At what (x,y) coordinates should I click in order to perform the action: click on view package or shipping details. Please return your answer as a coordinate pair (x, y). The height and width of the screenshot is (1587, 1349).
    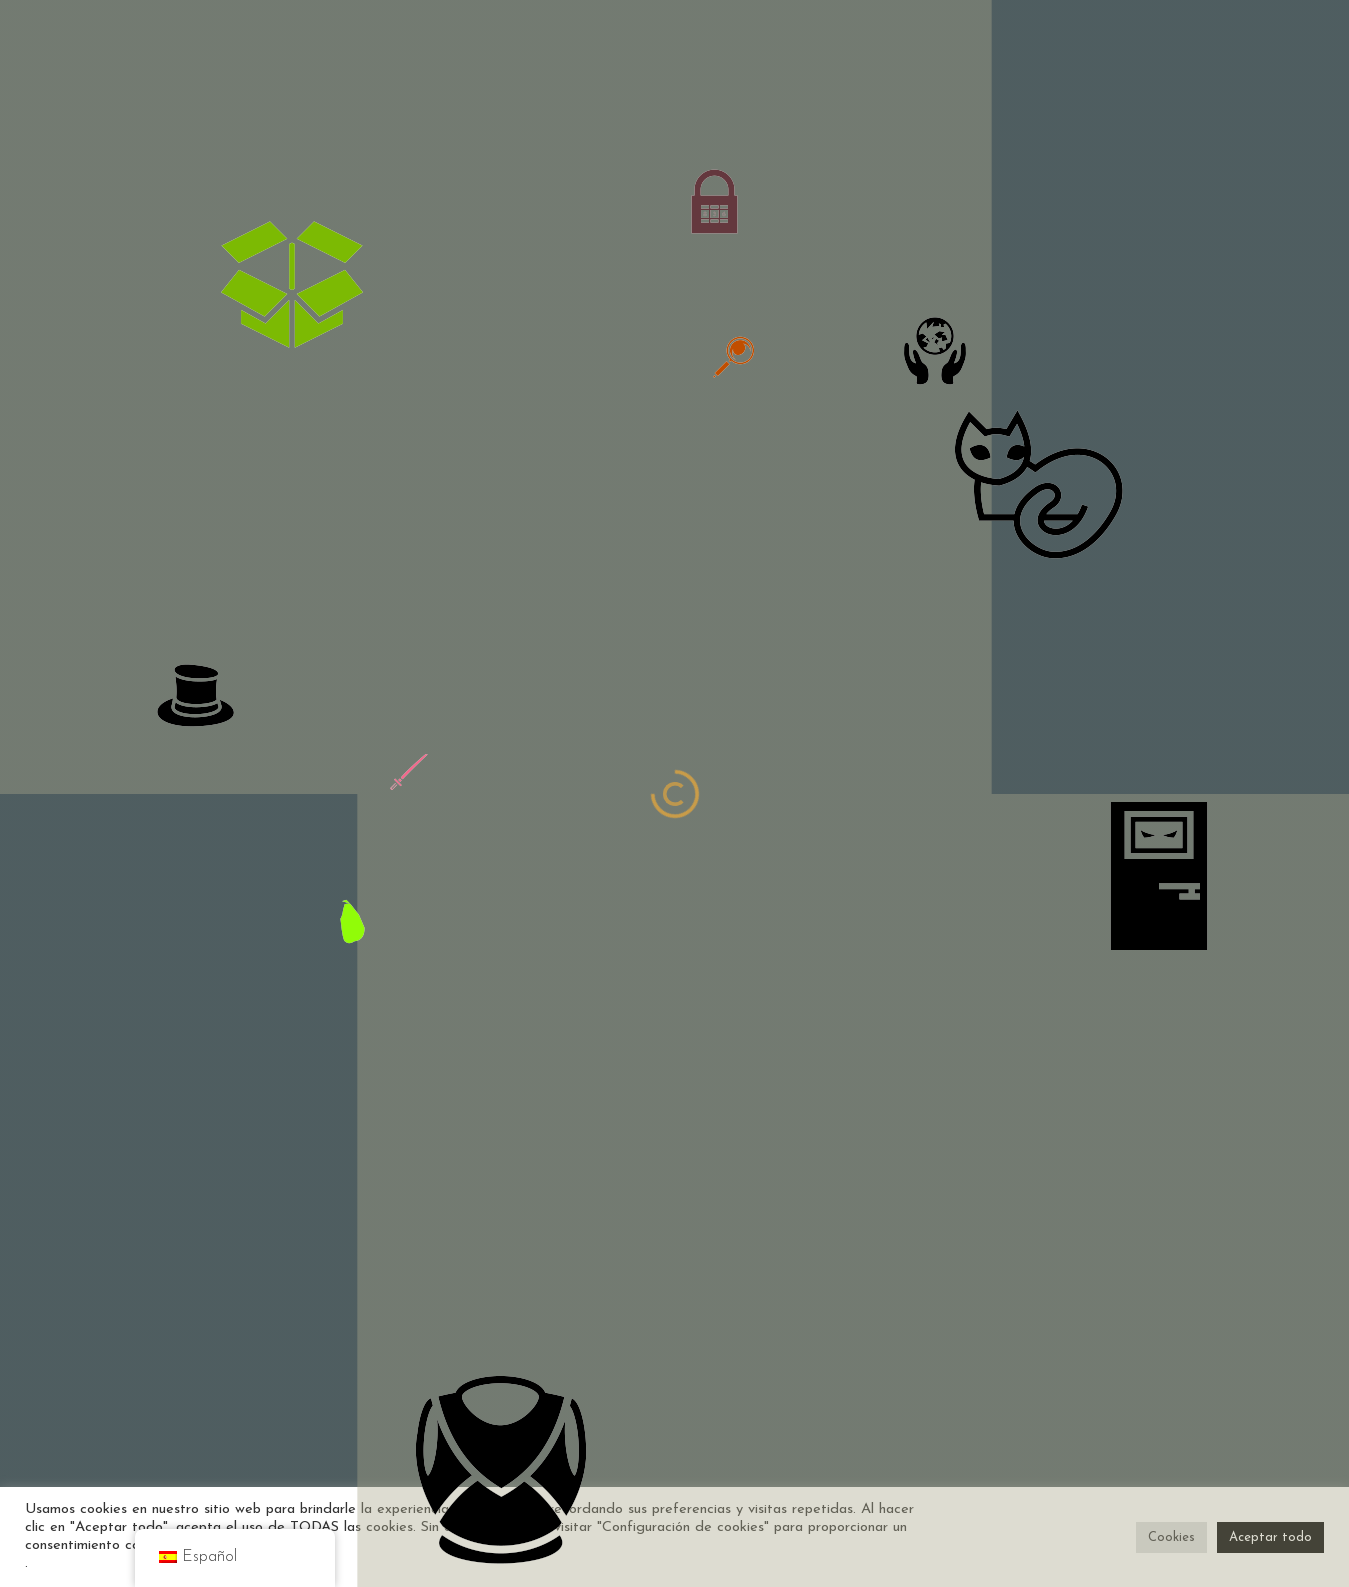
    Looking at the image, I should click on (292, 285).